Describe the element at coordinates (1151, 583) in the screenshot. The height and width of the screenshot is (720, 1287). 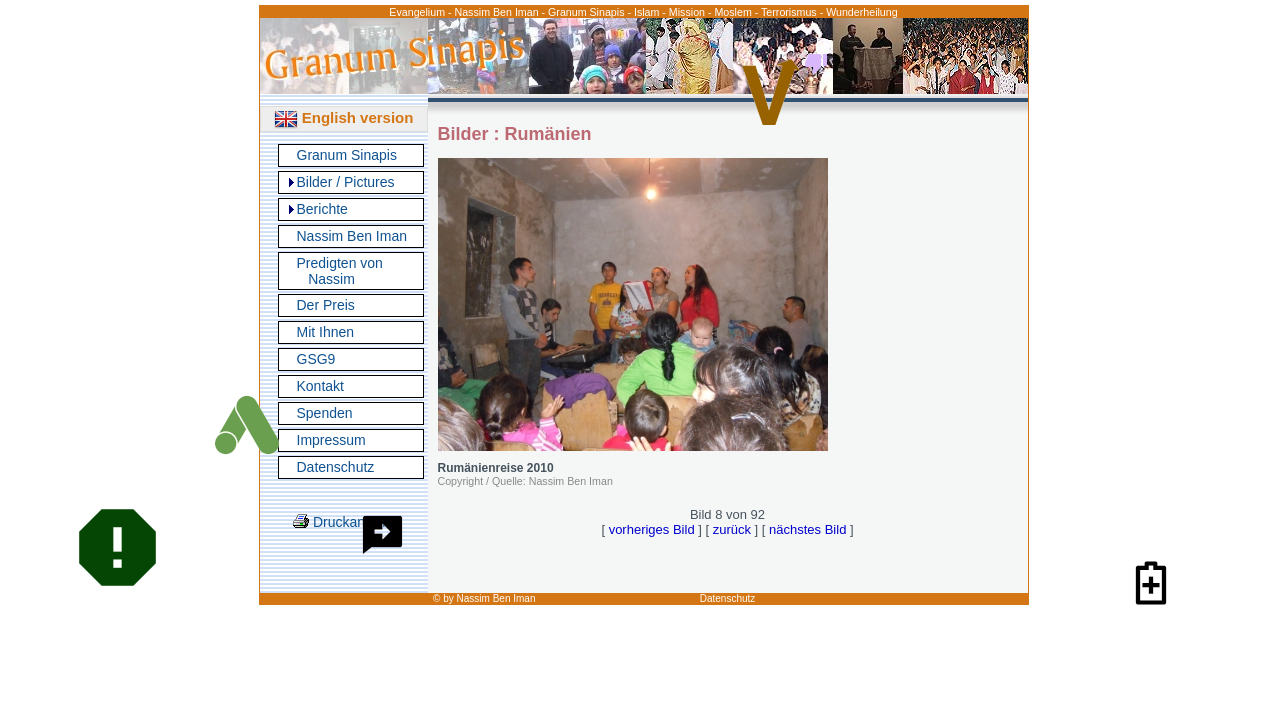
I see `enable battery saver mode` at that location.